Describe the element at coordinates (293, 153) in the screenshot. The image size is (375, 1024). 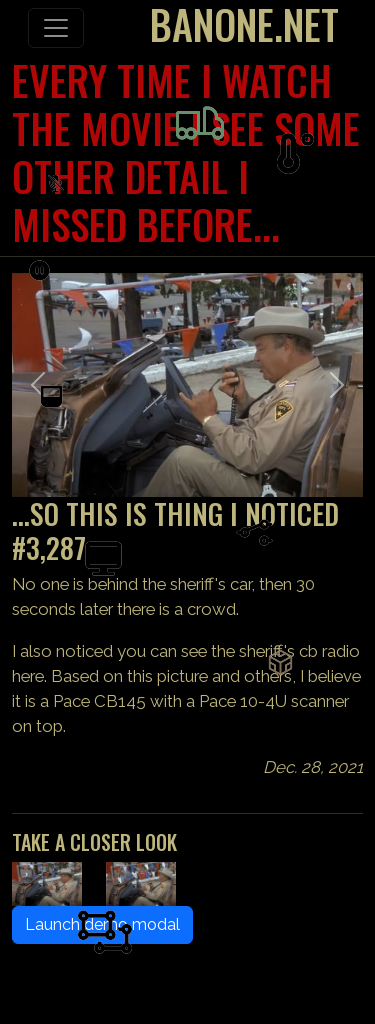
I see `indicates high temperature reading` at that location.